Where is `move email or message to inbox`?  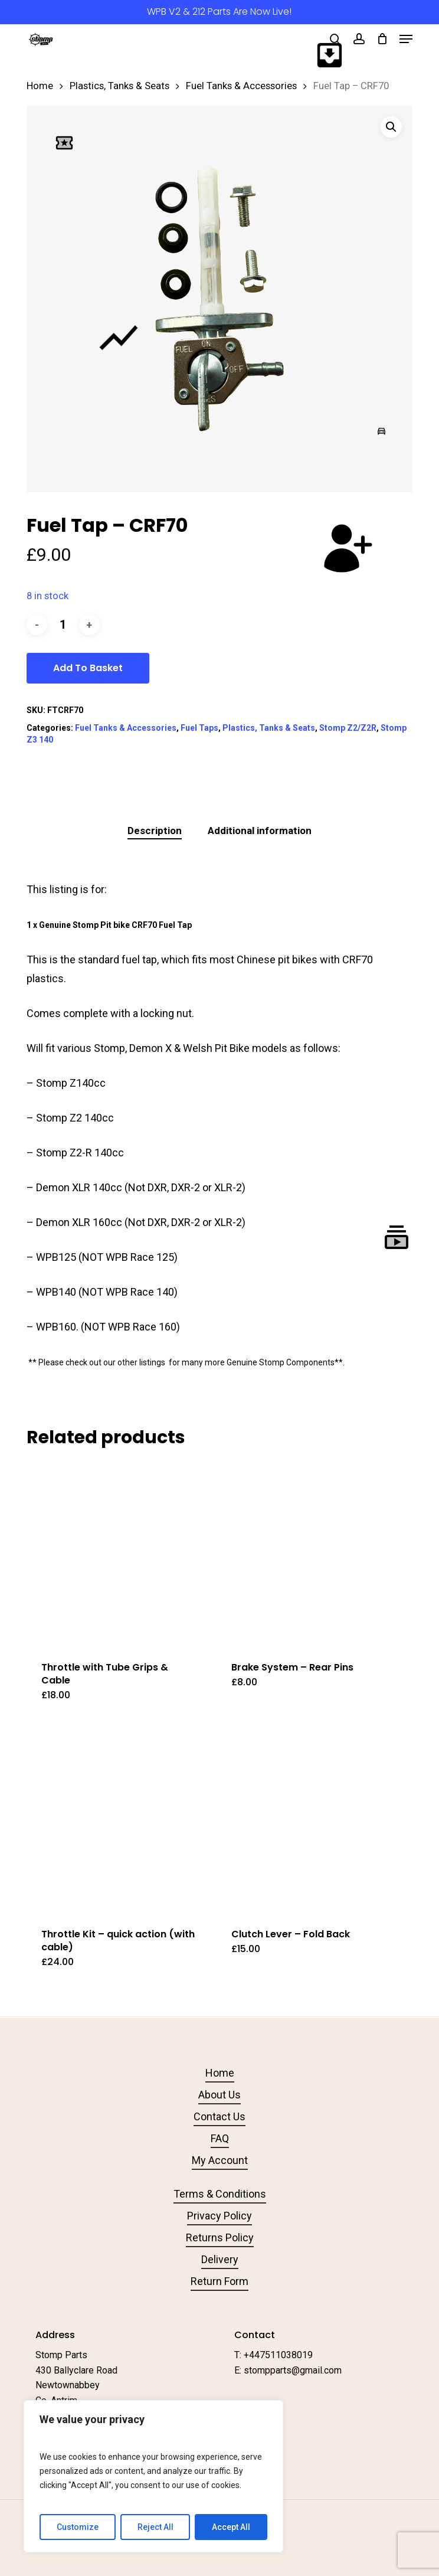
move email or message to inbox is located at coordinates (329, 55).